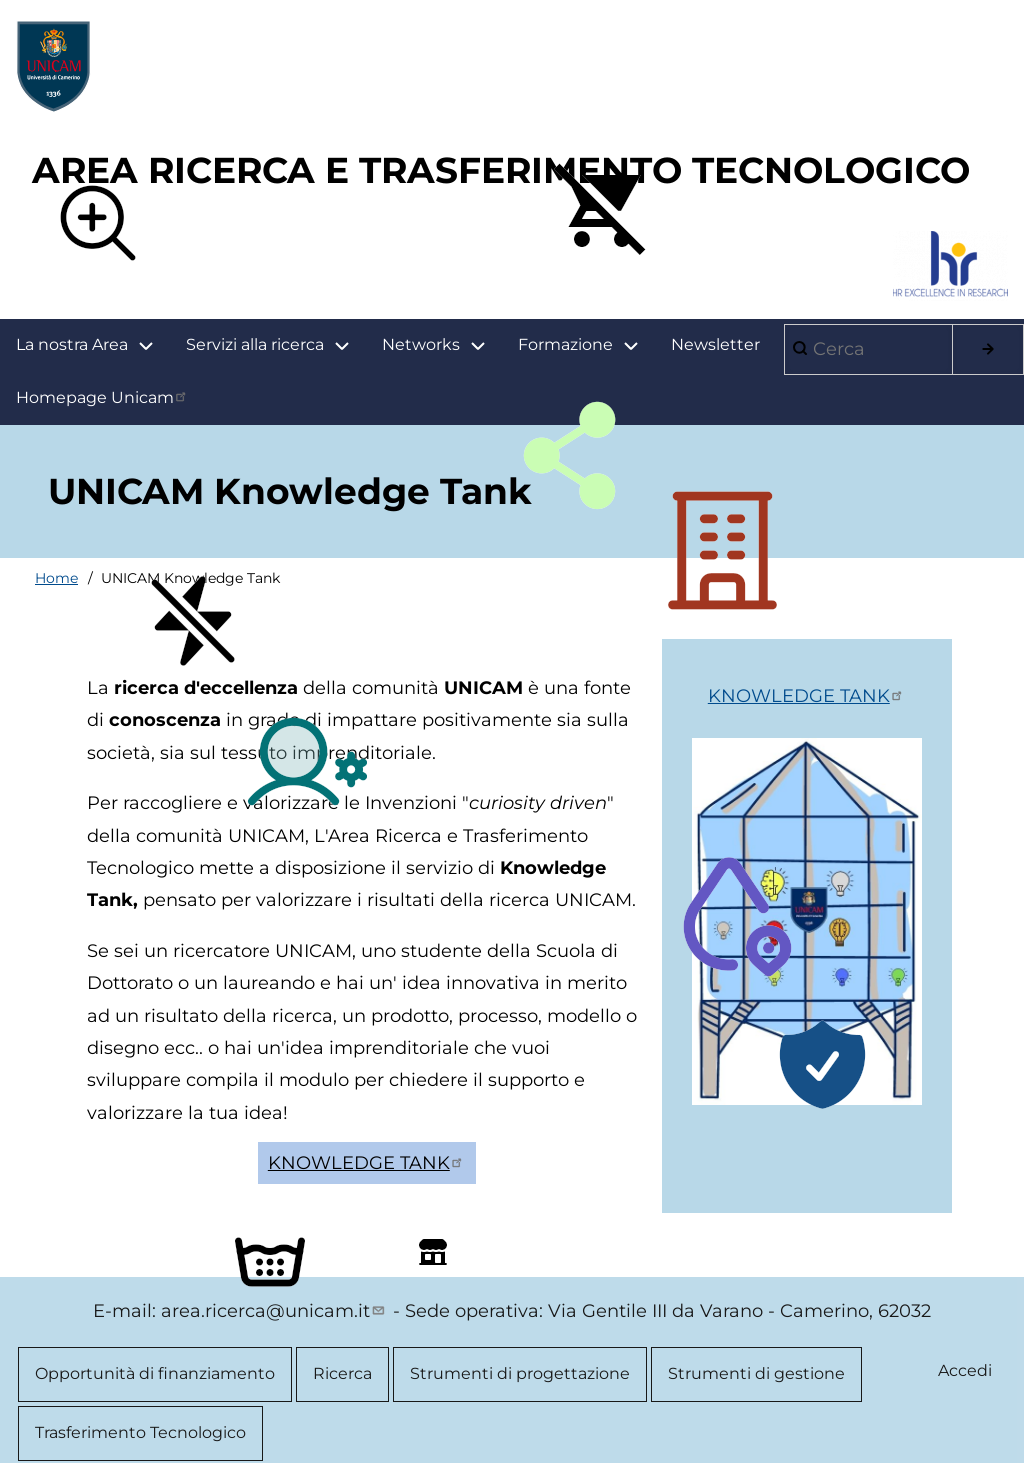 The width and height of the screenshot is (1024, 1479). What do you see at coordinates (98, 223) in the screenshot?
I see `zoom in on content` at bounding box center [98, 223].